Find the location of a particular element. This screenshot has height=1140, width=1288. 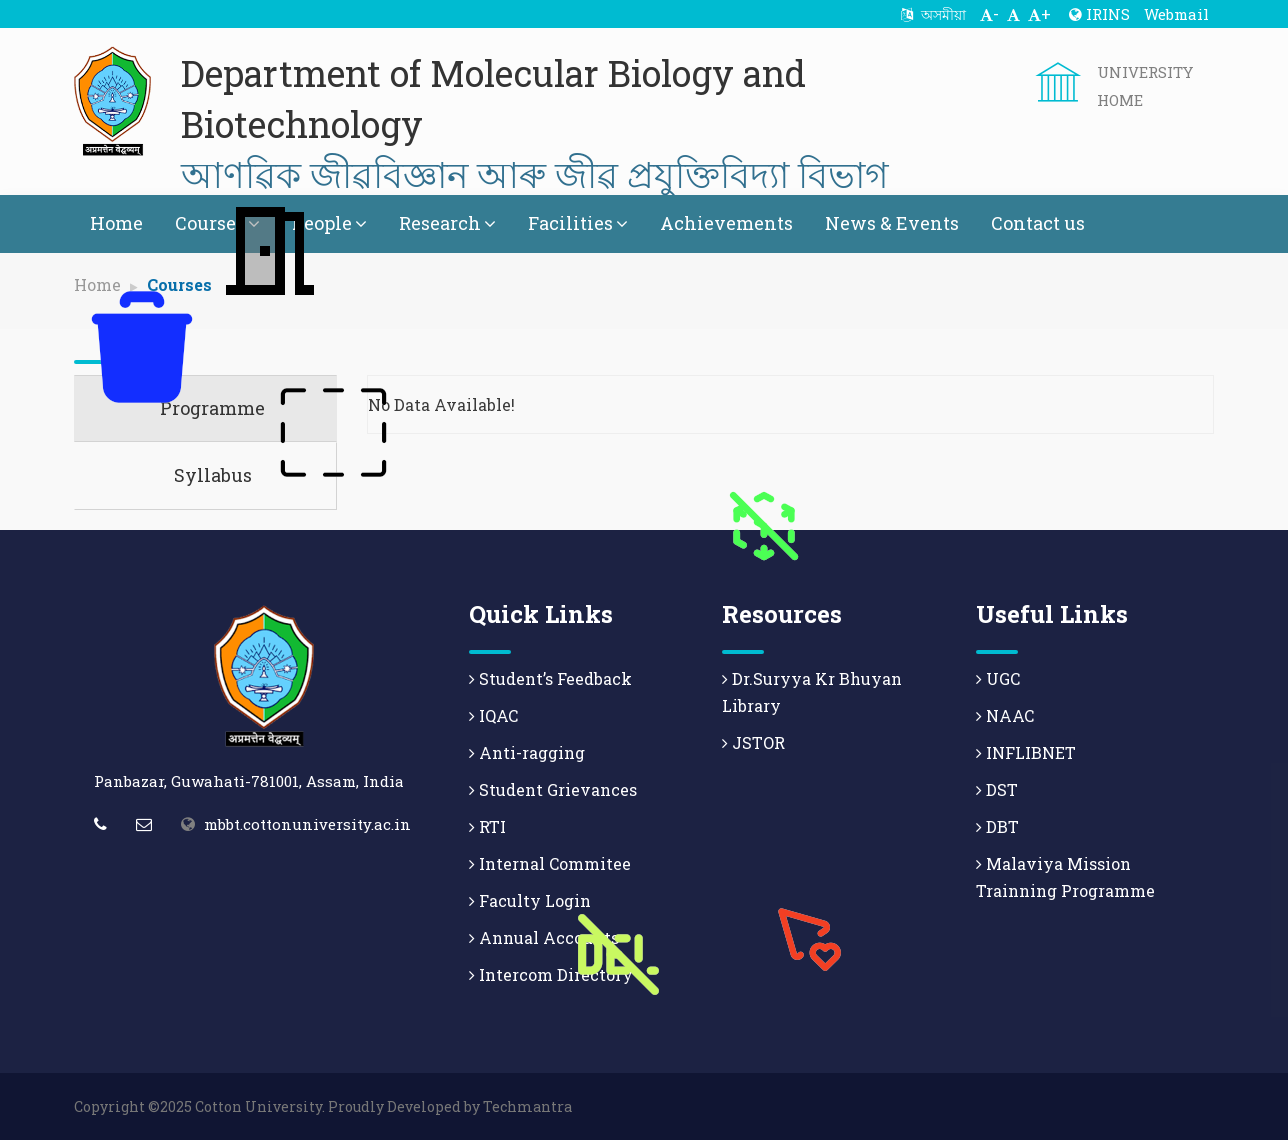

delete selected item is located at coordinates (142, 347).